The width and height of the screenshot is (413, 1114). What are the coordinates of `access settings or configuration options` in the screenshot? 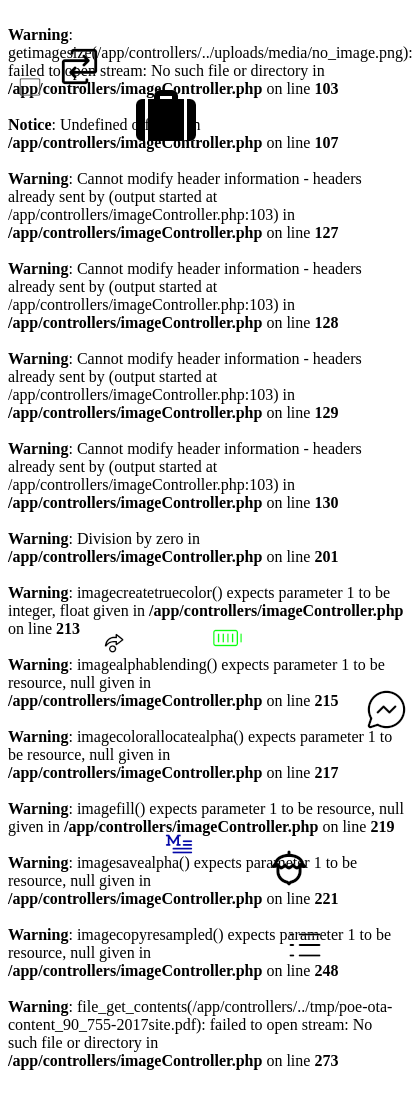 It's located at (289, 868).